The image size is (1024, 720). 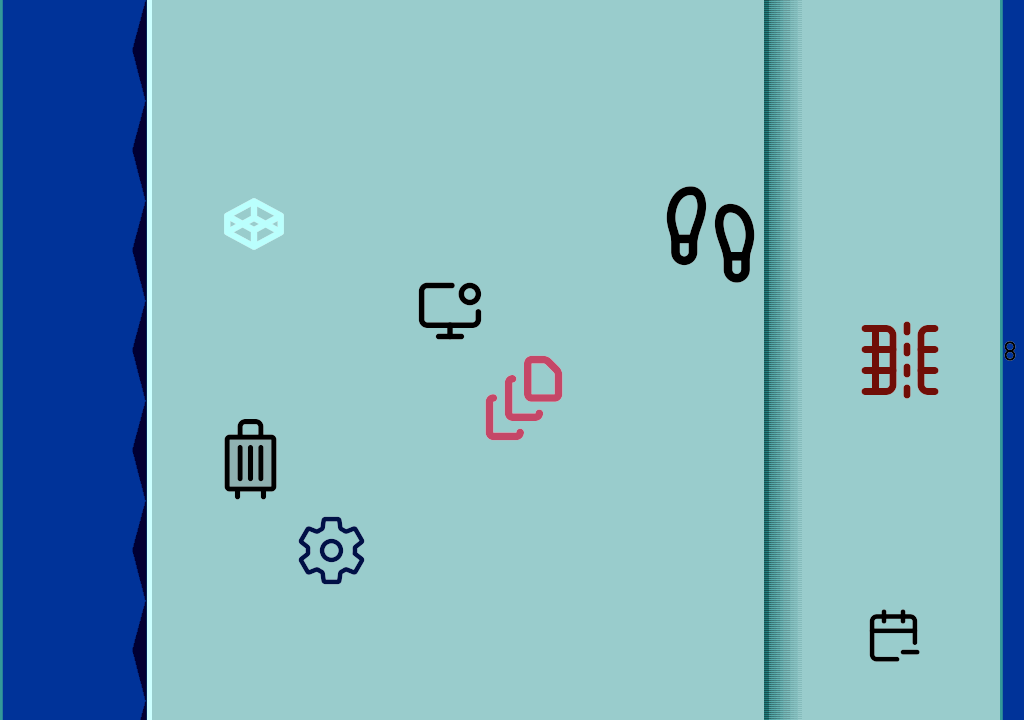 I want to click on split table into separate columns, so click(x=900, y=360).